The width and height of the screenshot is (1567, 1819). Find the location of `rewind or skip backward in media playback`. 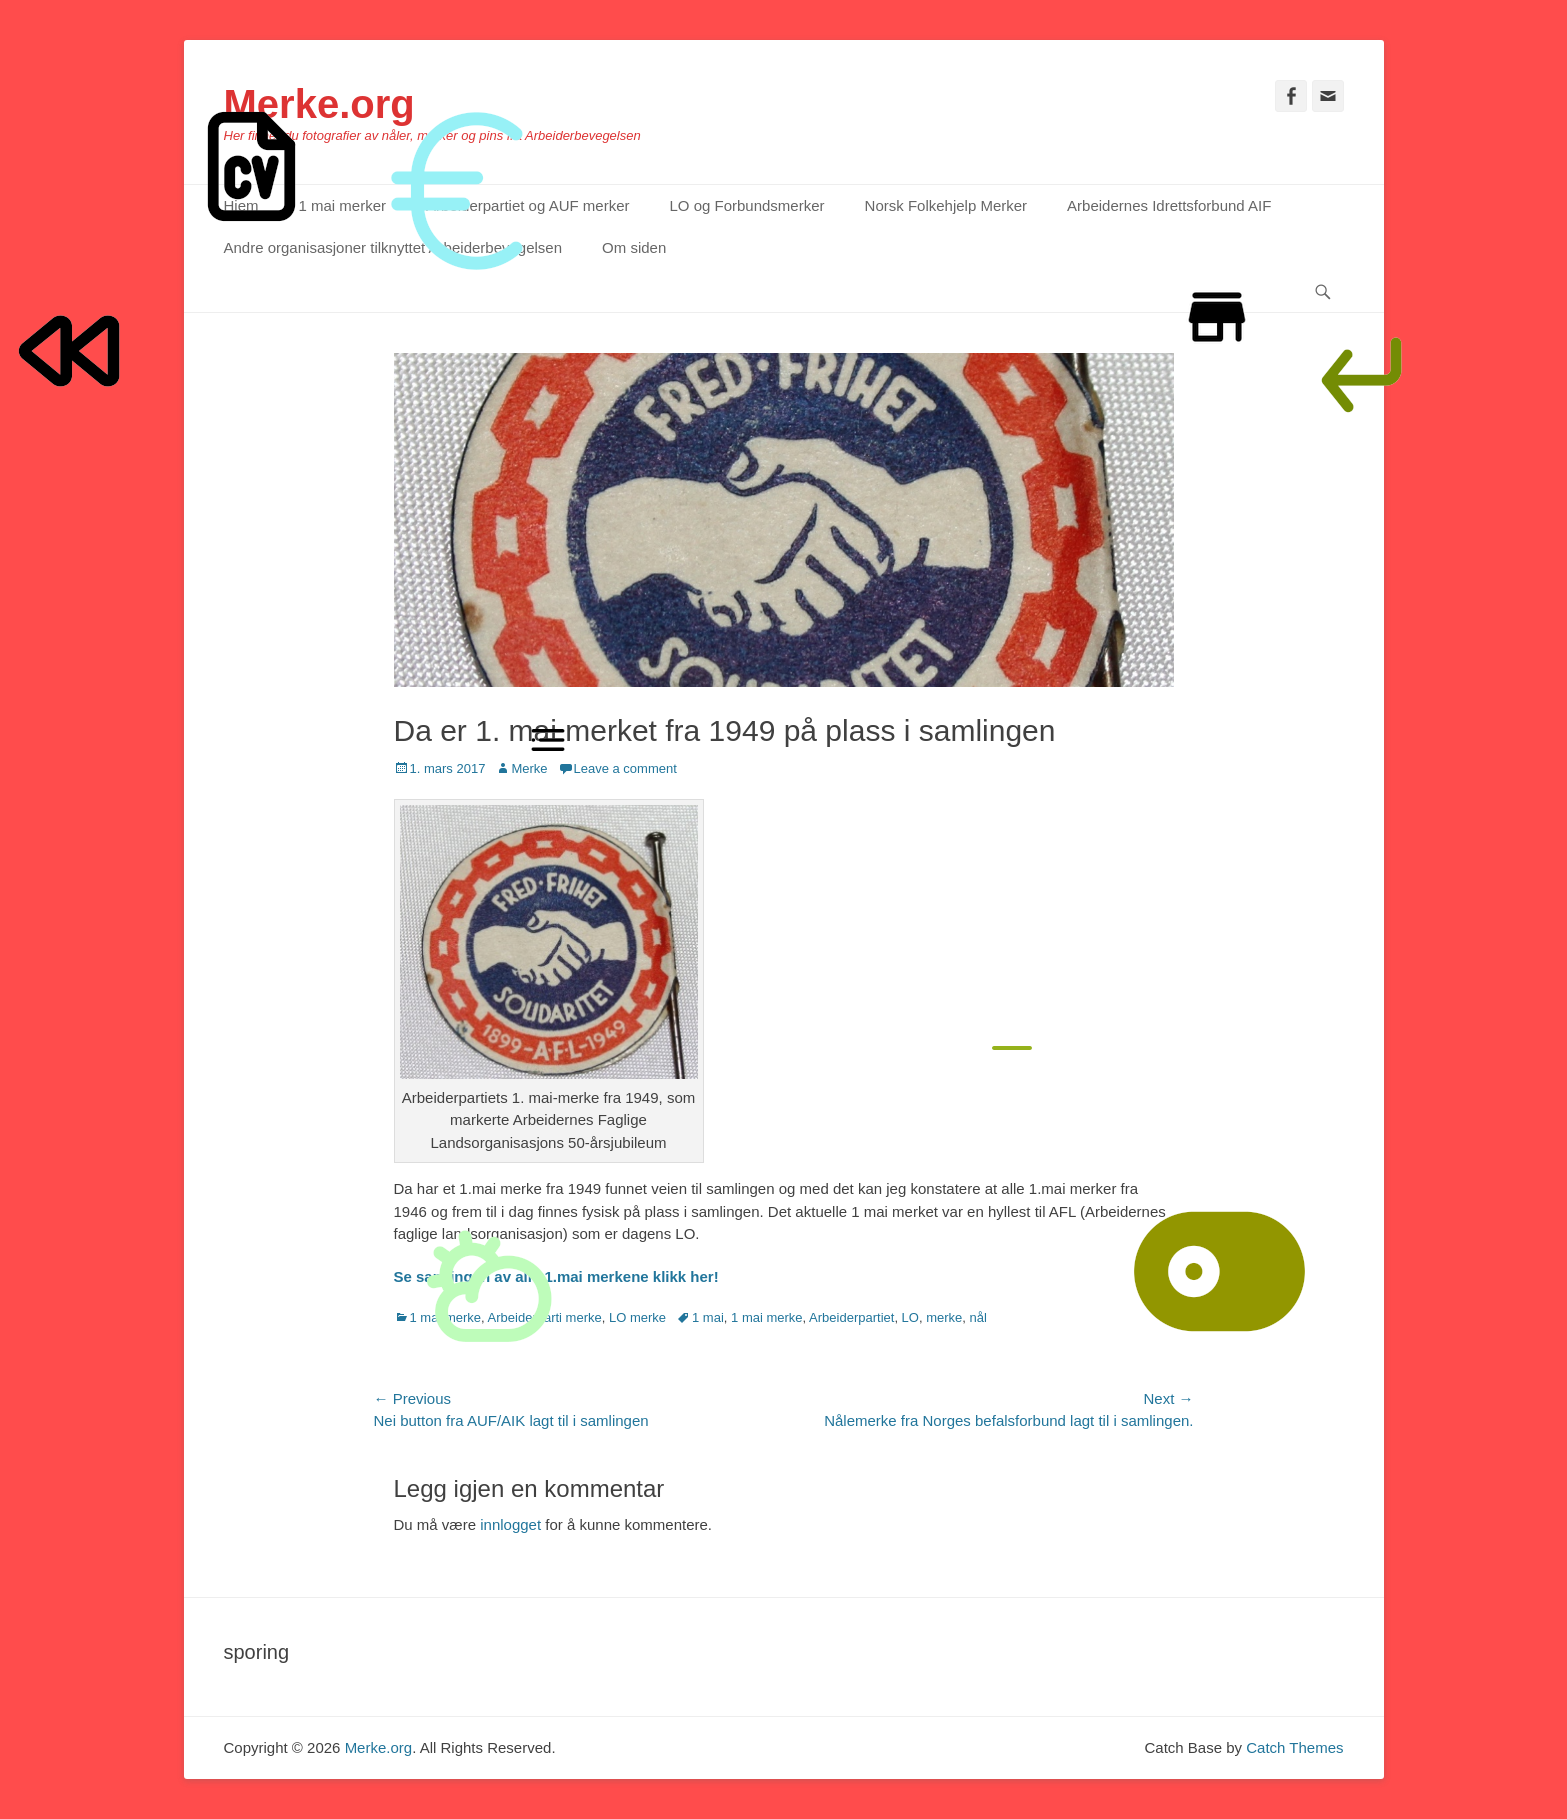

rewind or skip backward in media playback is located at coordinates (75, 351).